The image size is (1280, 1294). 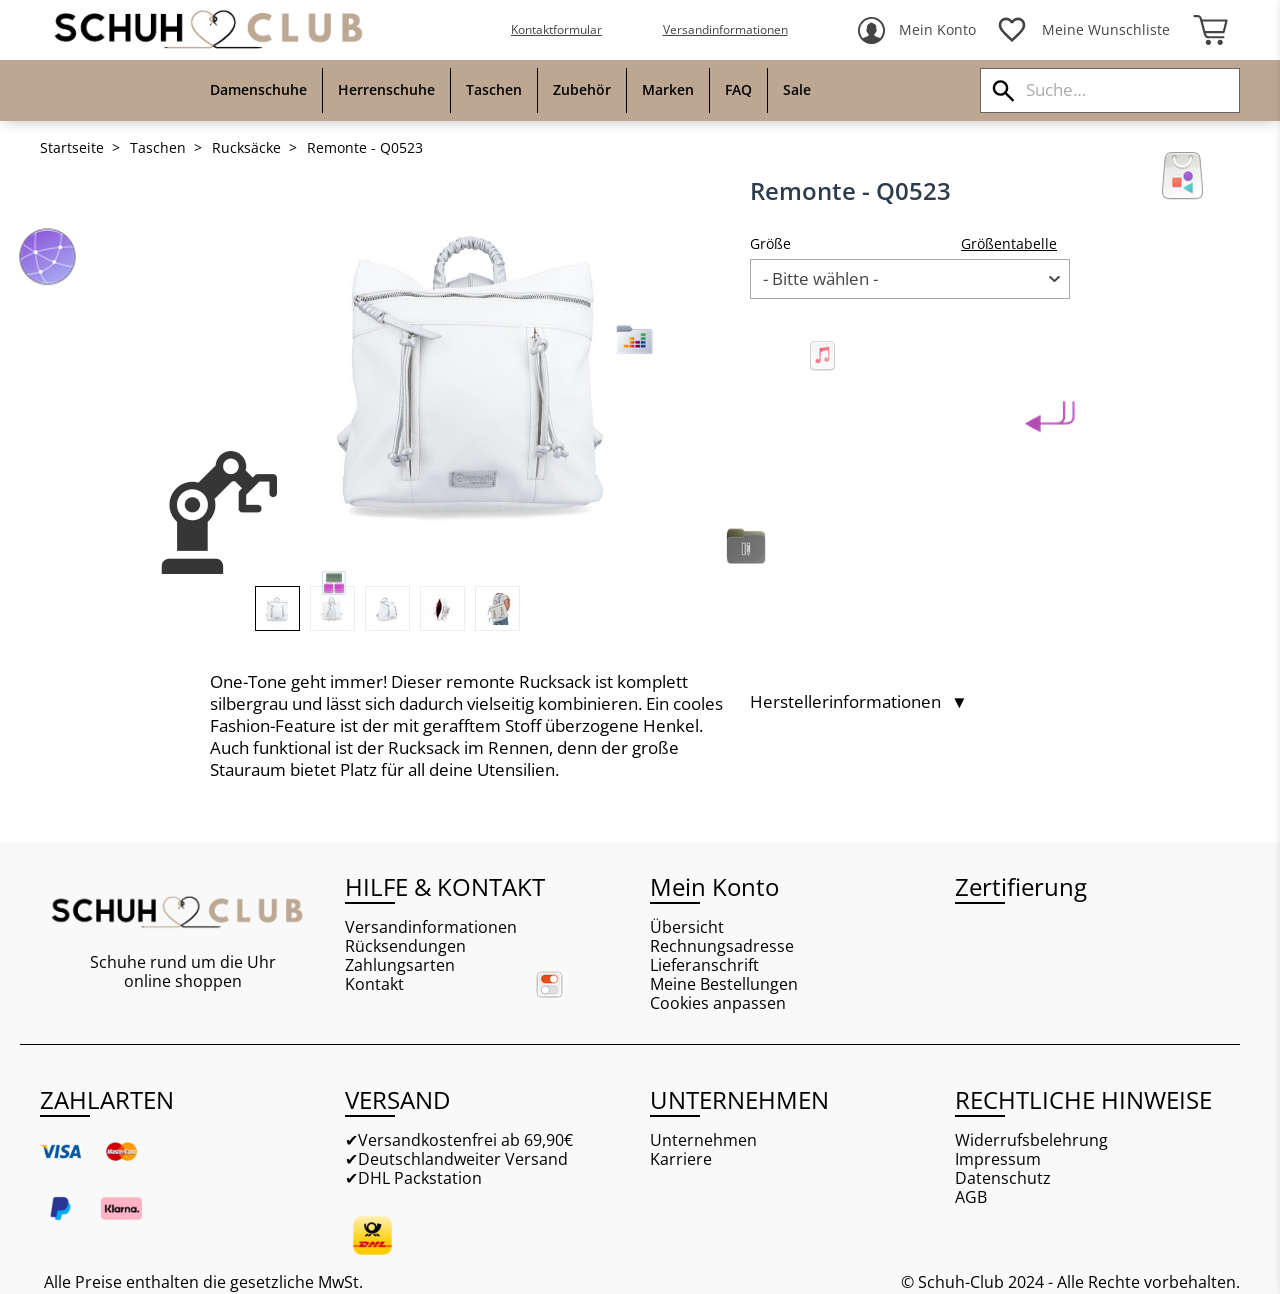 What do you see at coordinates (1049, 413) in the screenshot?
I see `reply all to an email message` at bounding box center [1049, 413].